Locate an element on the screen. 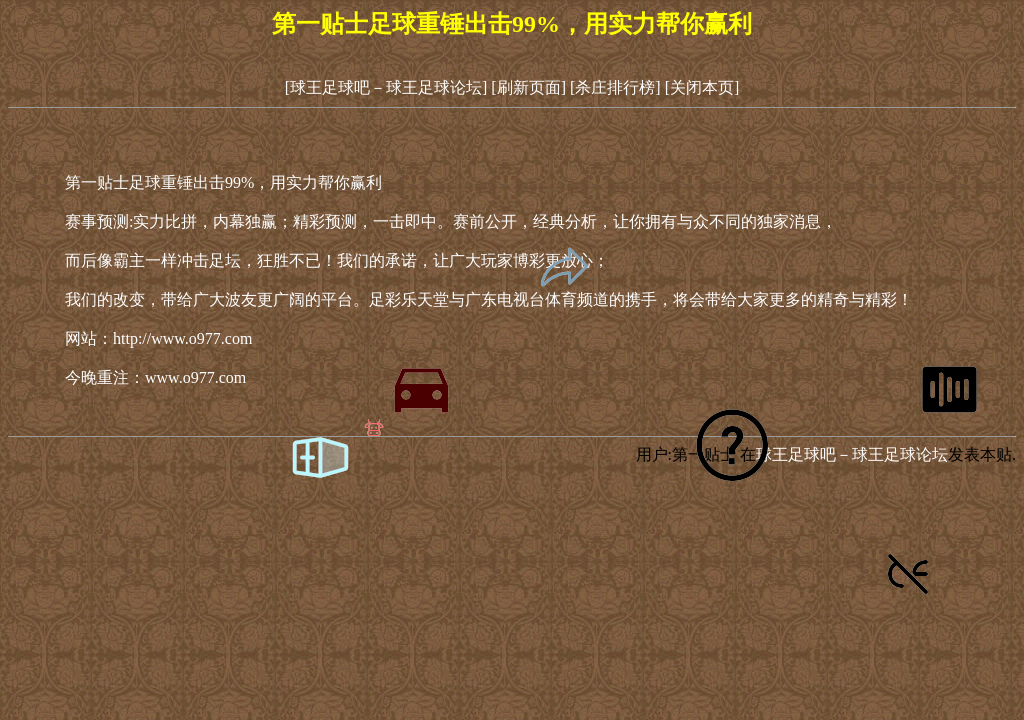 This screenshot has width=1024, height=720. access vehicle or driving settings is located at coordinates (421, 390).